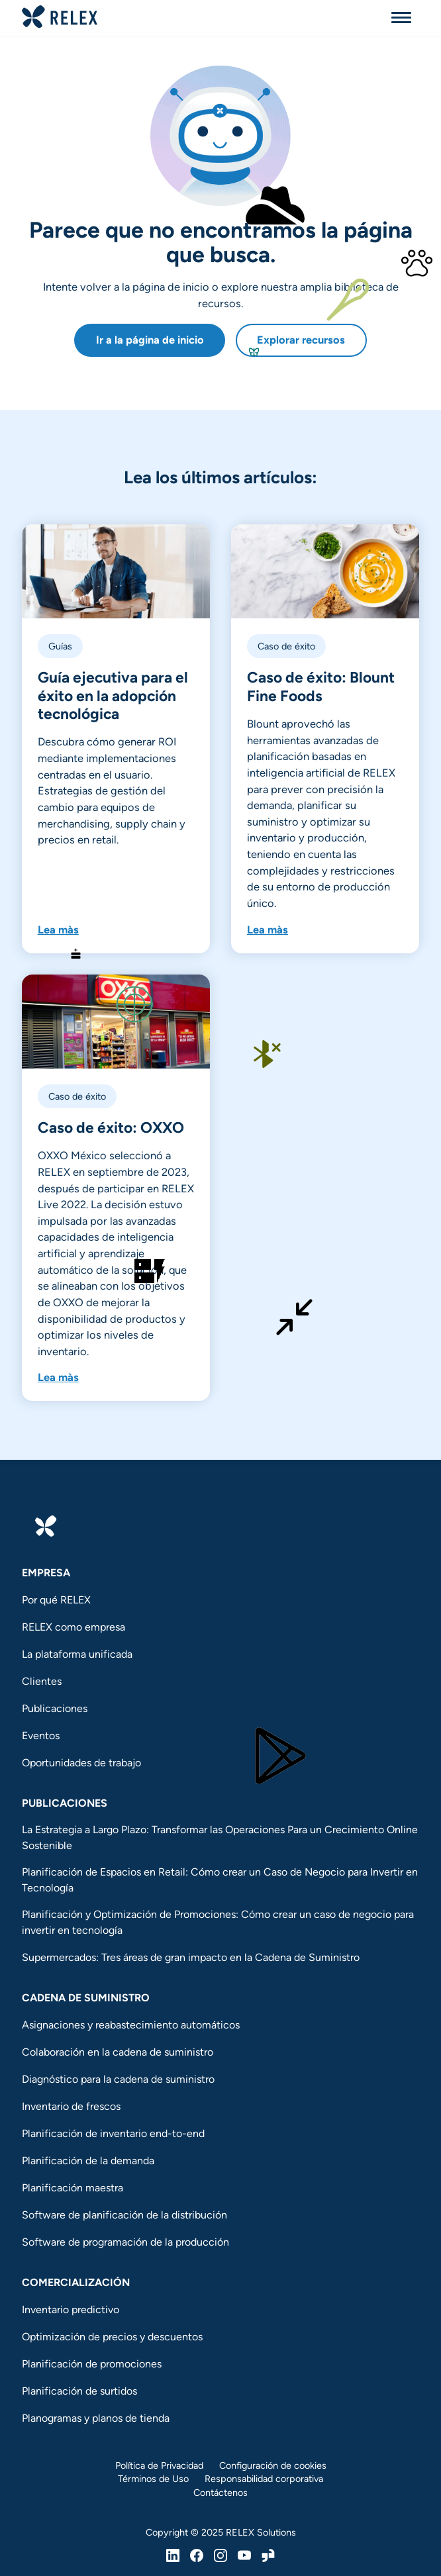 The height and width of the screenshot is (2576, 441). What do you see at coordinates (150, 1271) in the screenshot?
I see `access dynamic form builder` at bounding box center [150, 1271].